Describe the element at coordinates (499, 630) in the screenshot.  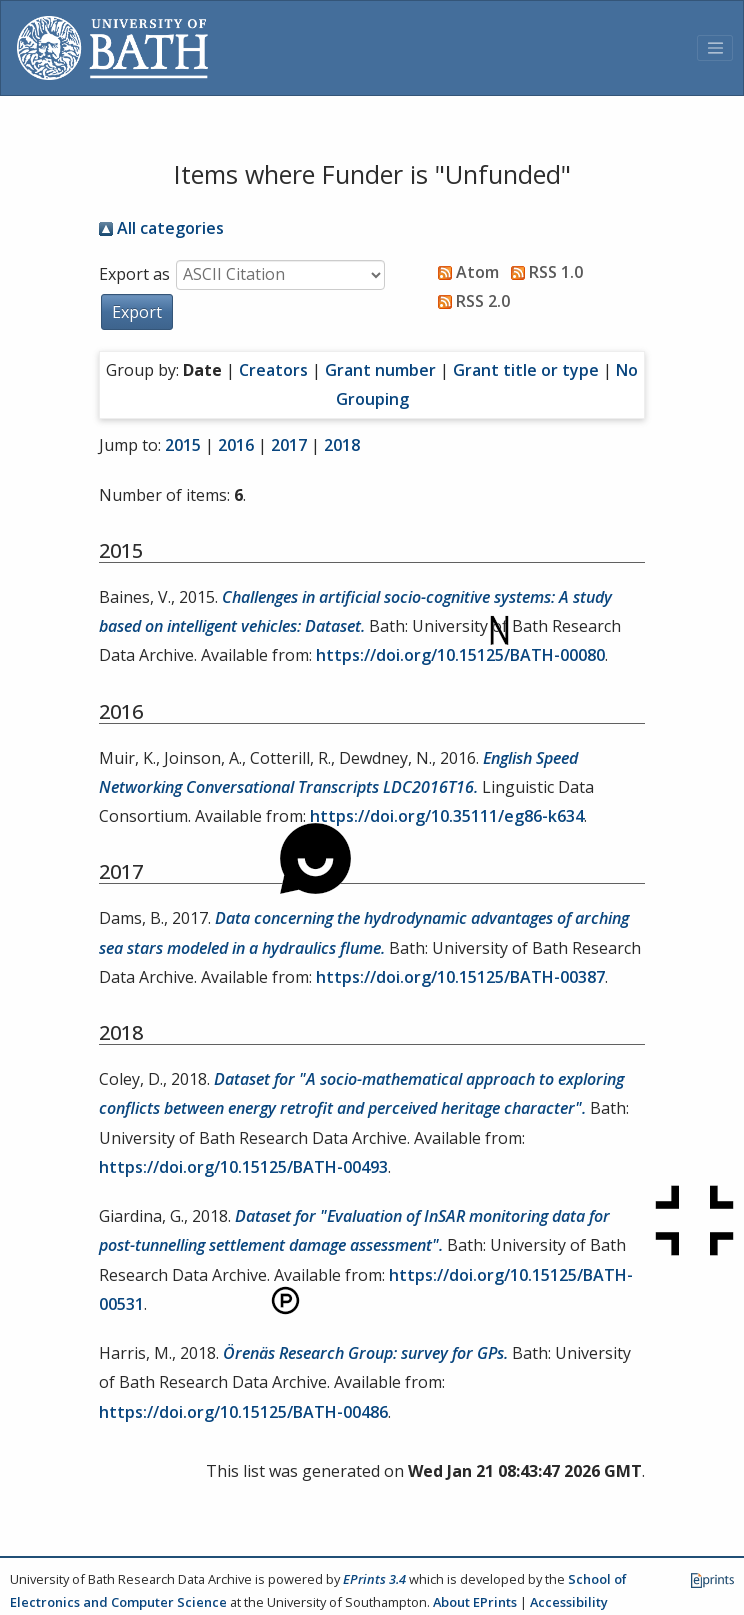
I see `open Netflix app` at that location.